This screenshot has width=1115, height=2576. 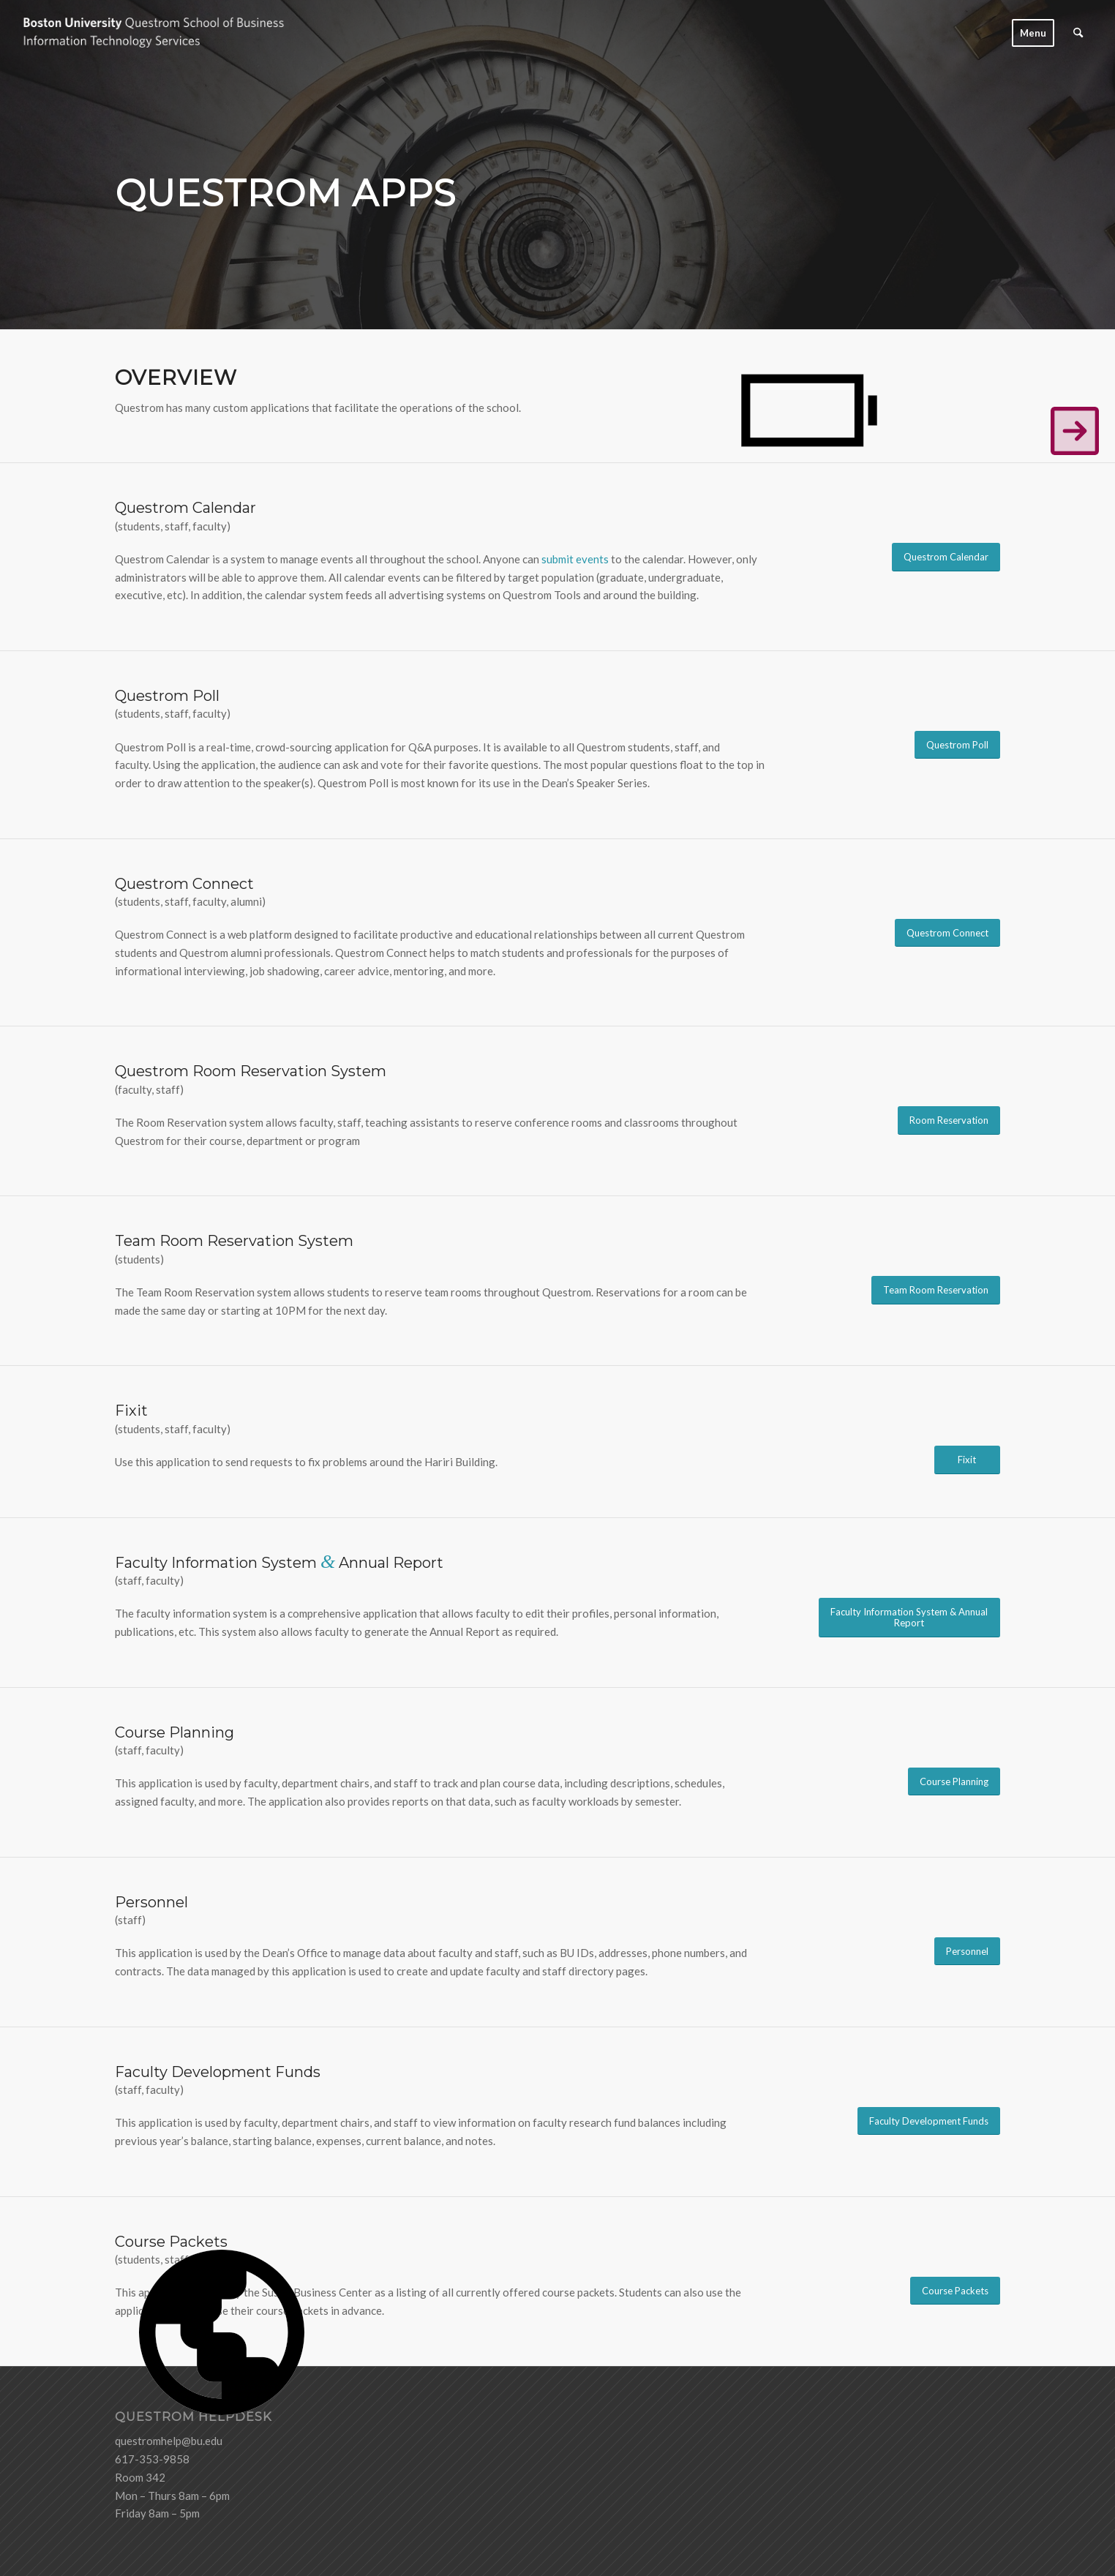 What do you see at coordinates (222, 2332) in the screenshot?
I see `switch to global or worldwide view` at bounding box center [222, 2332].